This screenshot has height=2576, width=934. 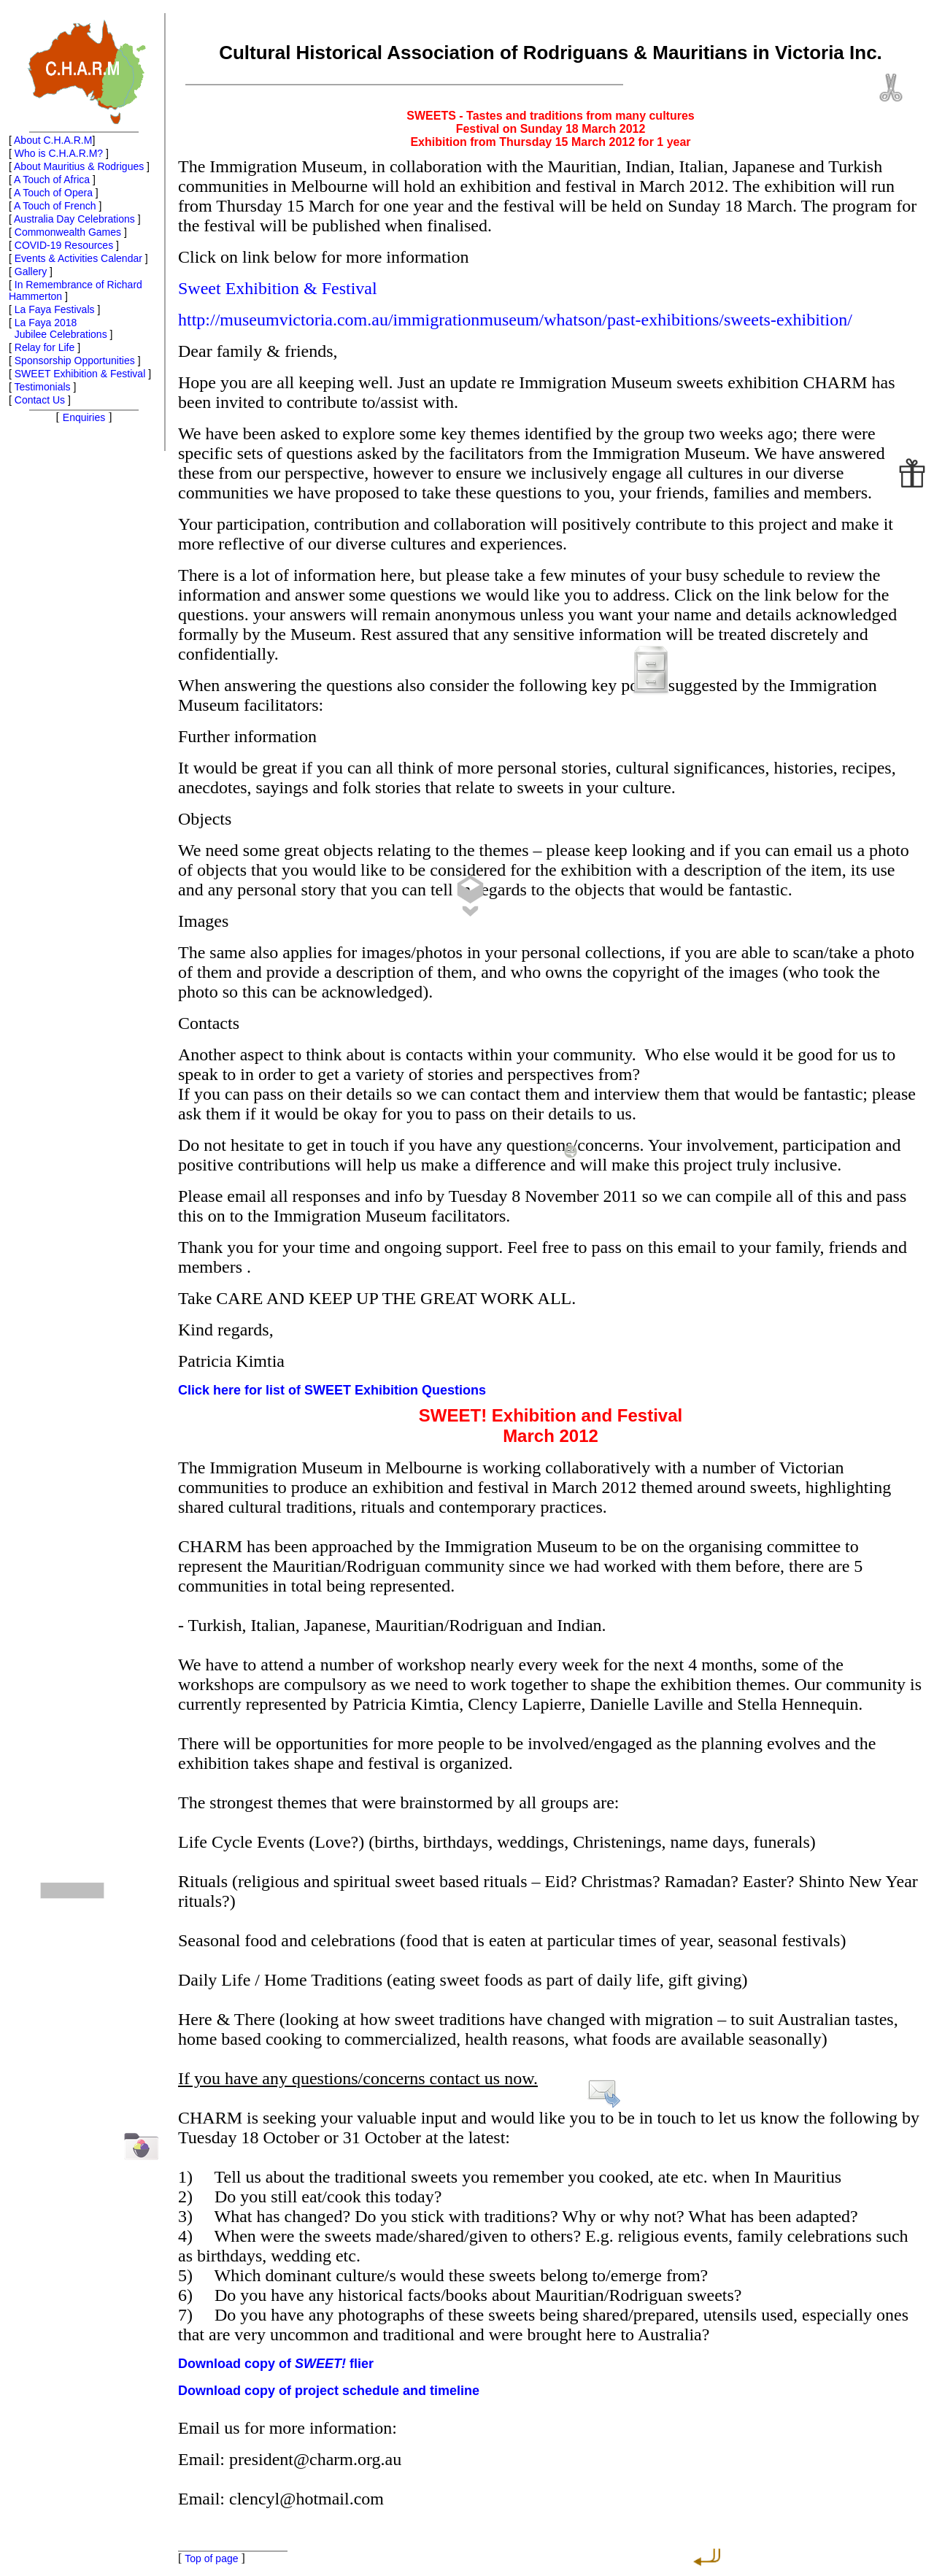 What do you see at coordinates (706, 2556) in the screenshot?
I see `reply to all recipients in an email thread` at bounding box center [706, 2556].